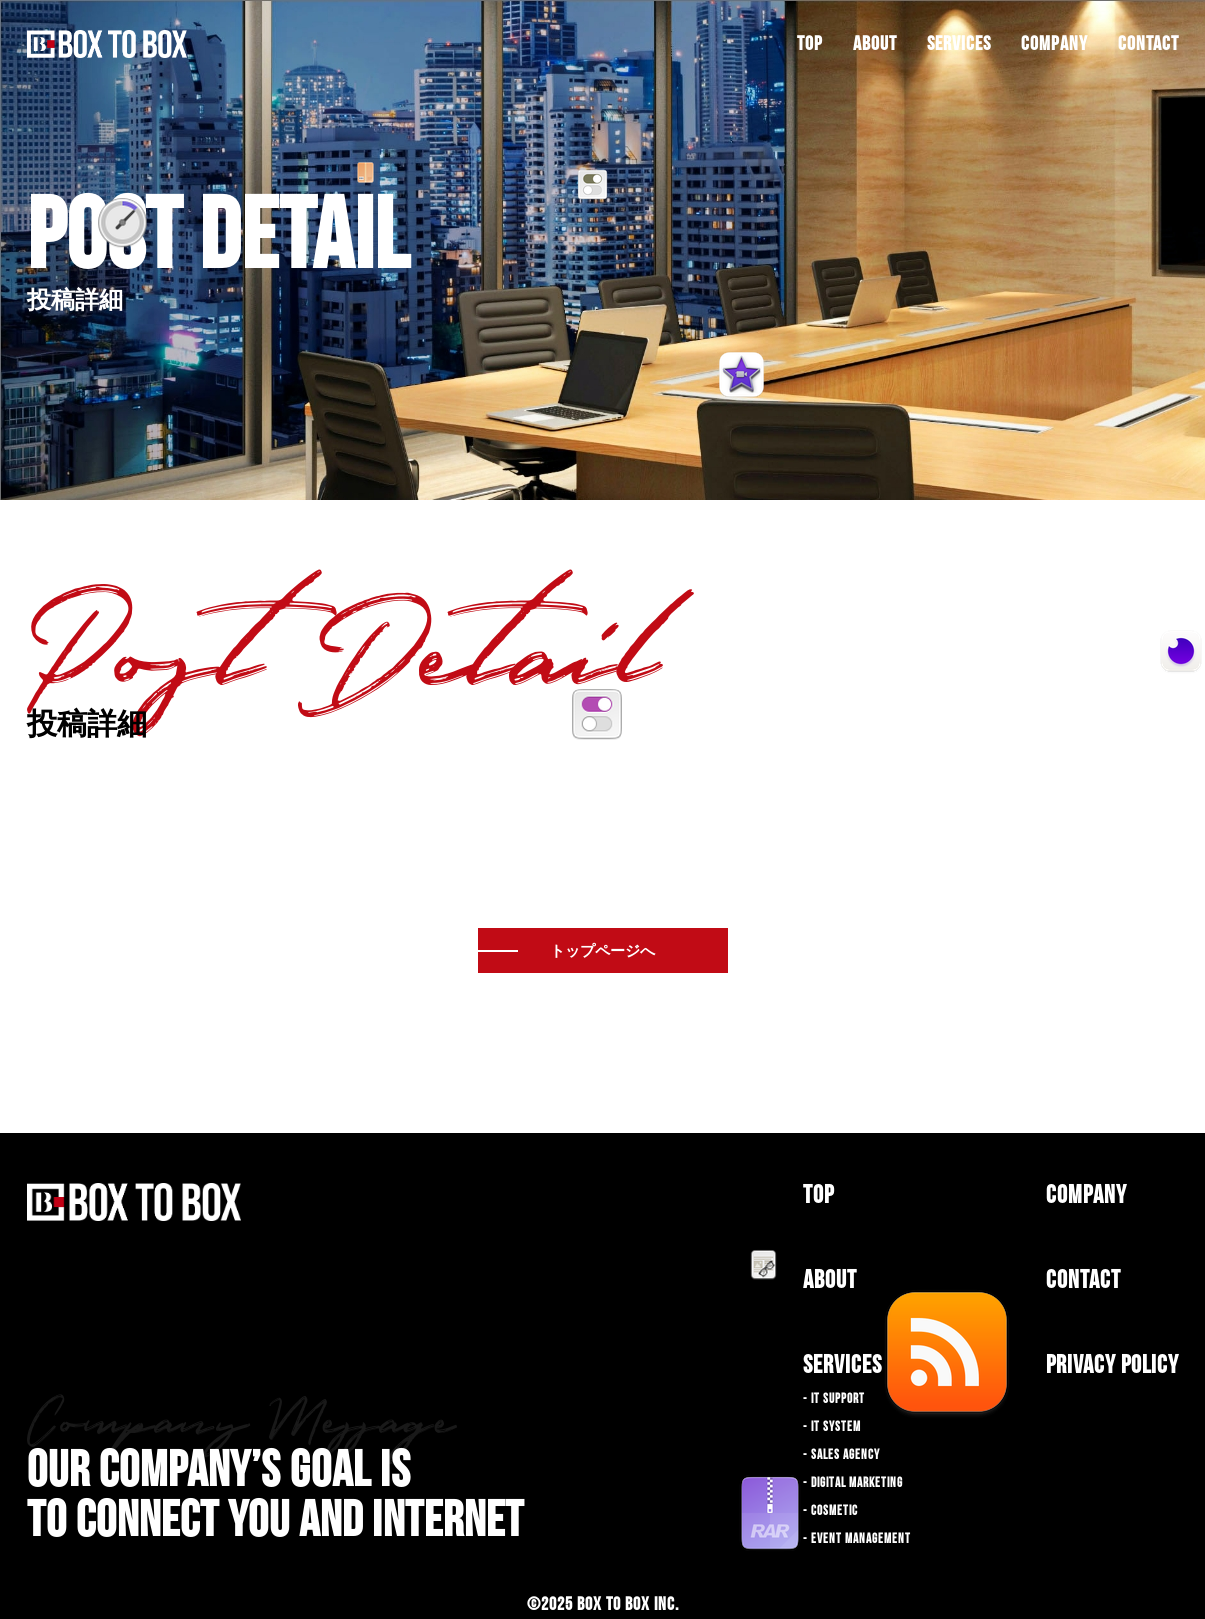  What do you see at coordinates (741, 374) in the screenshot?
I see `open iMovie to edit videos` at bounding box center [741, 374].